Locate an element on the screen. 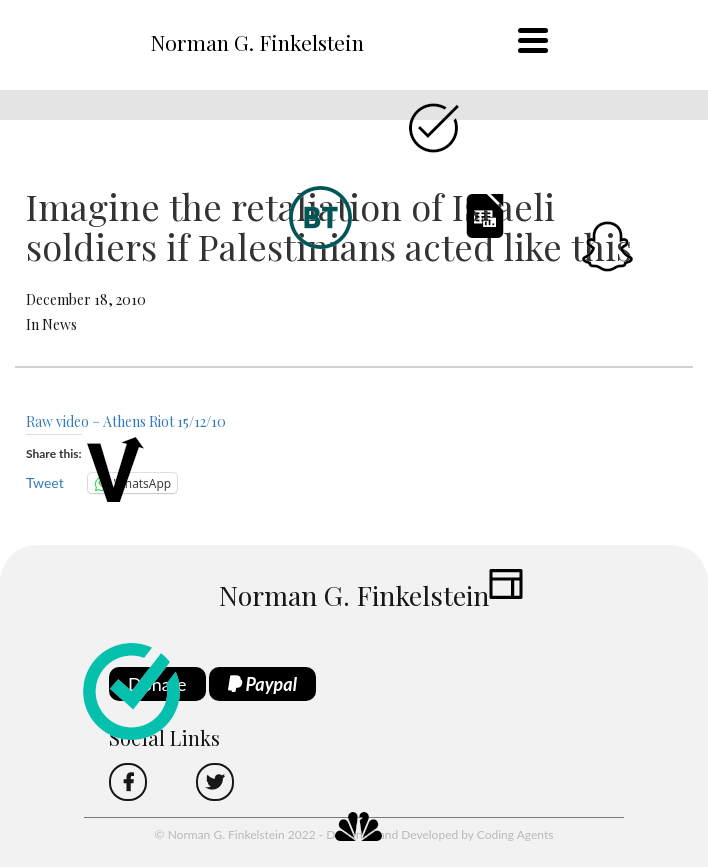 The width and height of the screenshot is (708, 867). visit the Vector Logo Zone website is located at coordinates (115, 469).